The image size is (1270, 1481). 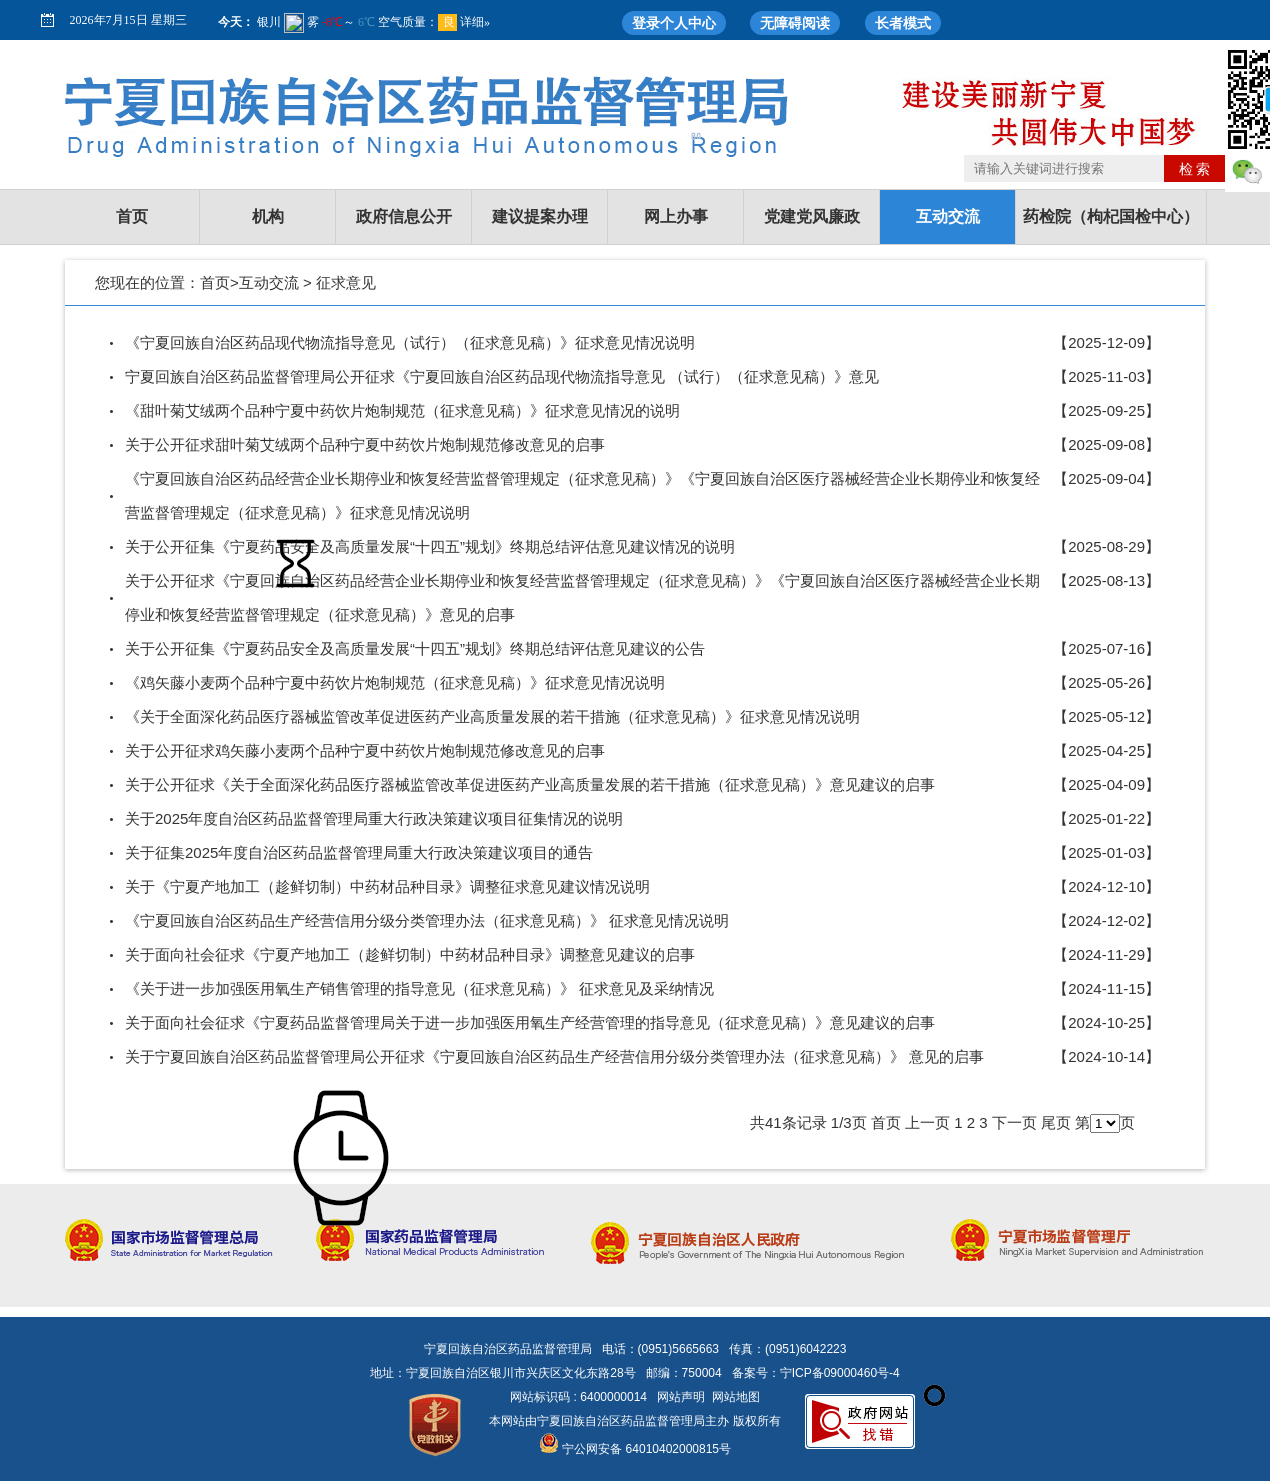 What do you see at coordinates (295, 563) in the screenshot?
I see `indicates a process is in progress or loading` at bounding box center [295, 563].